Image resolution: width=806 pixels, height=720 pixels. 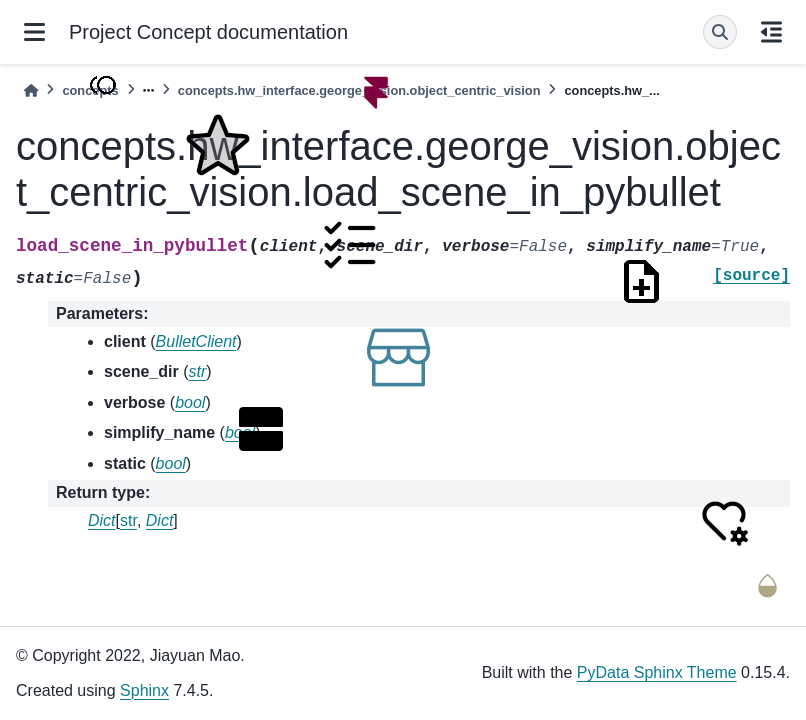 What do you see at coordinates (350, 245) in the screenshot?
I see `view completed tasks or checklist` at bounding box center [350, 245].